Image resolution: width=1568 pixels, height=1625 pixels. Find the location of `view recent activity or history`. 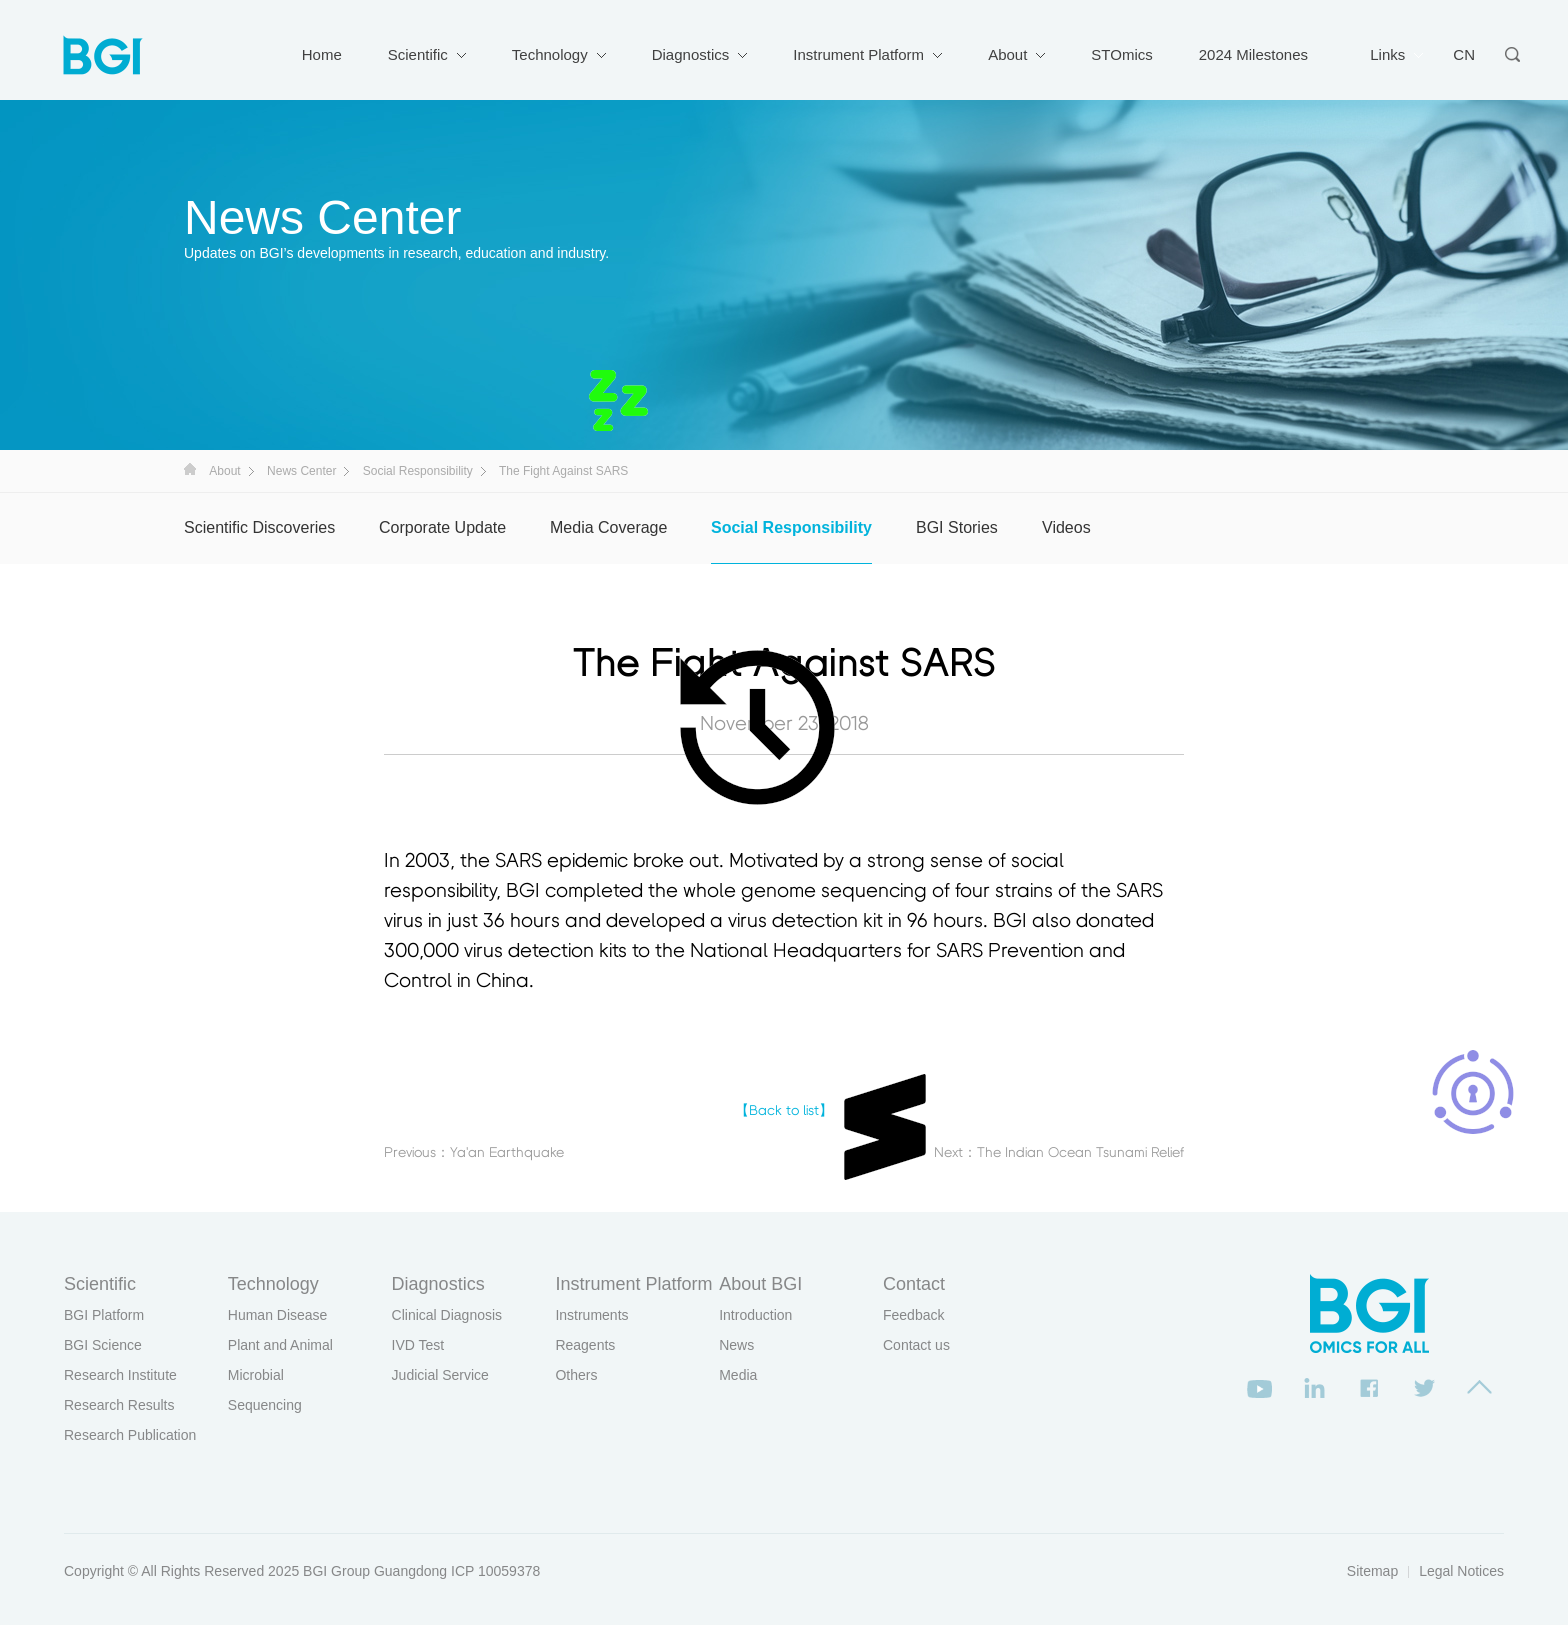

view recent activity or history is located at coordinates (757, 727).